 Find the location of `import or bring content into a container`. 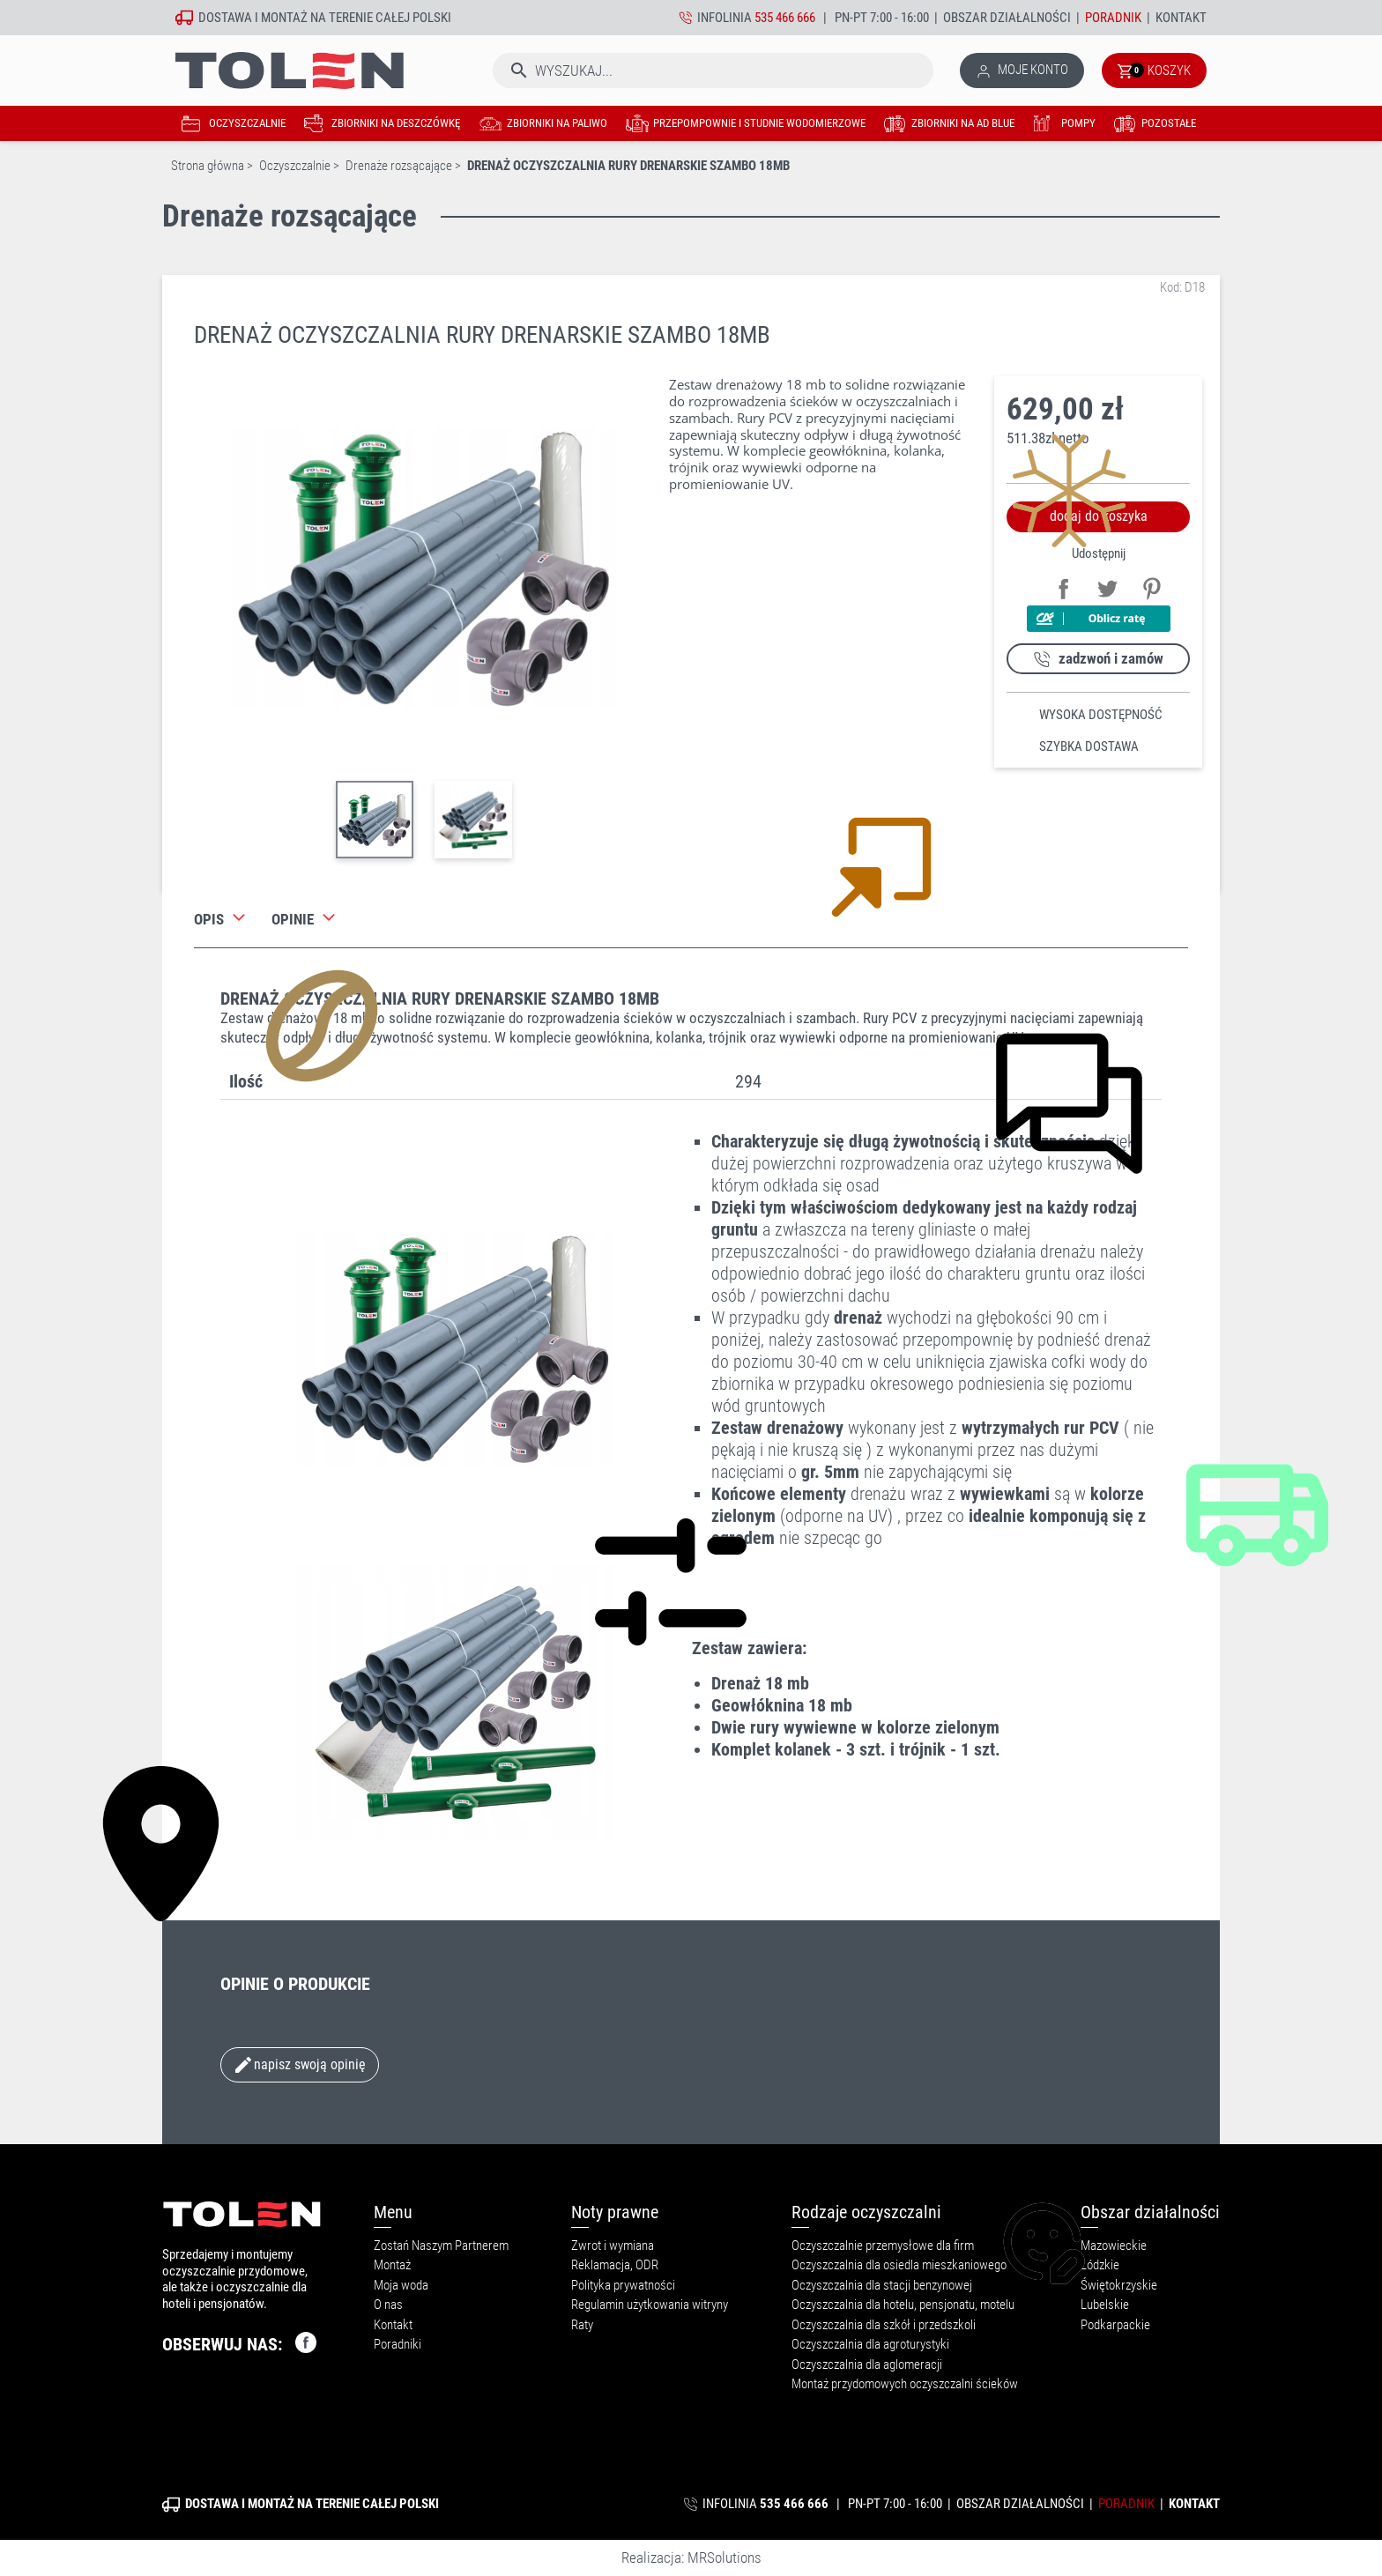

import or bring content into a container is located at coordinates (881, 867).